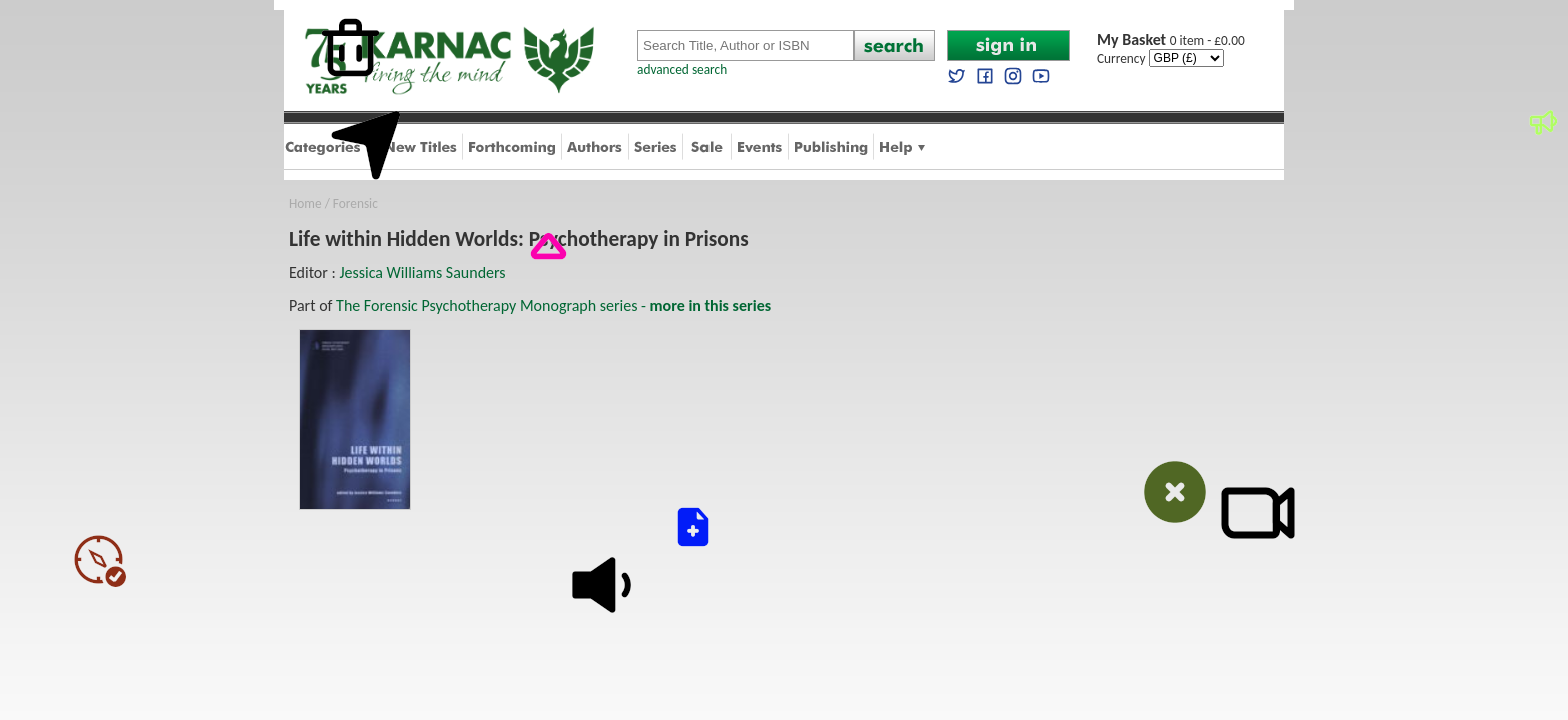 The height and width of the screenshot is (720, 1568). What do you see at coordinates (1258, 513) in the screenshot?
I see `start or join a Zoom meeting` at bounding box center [1258, 513].